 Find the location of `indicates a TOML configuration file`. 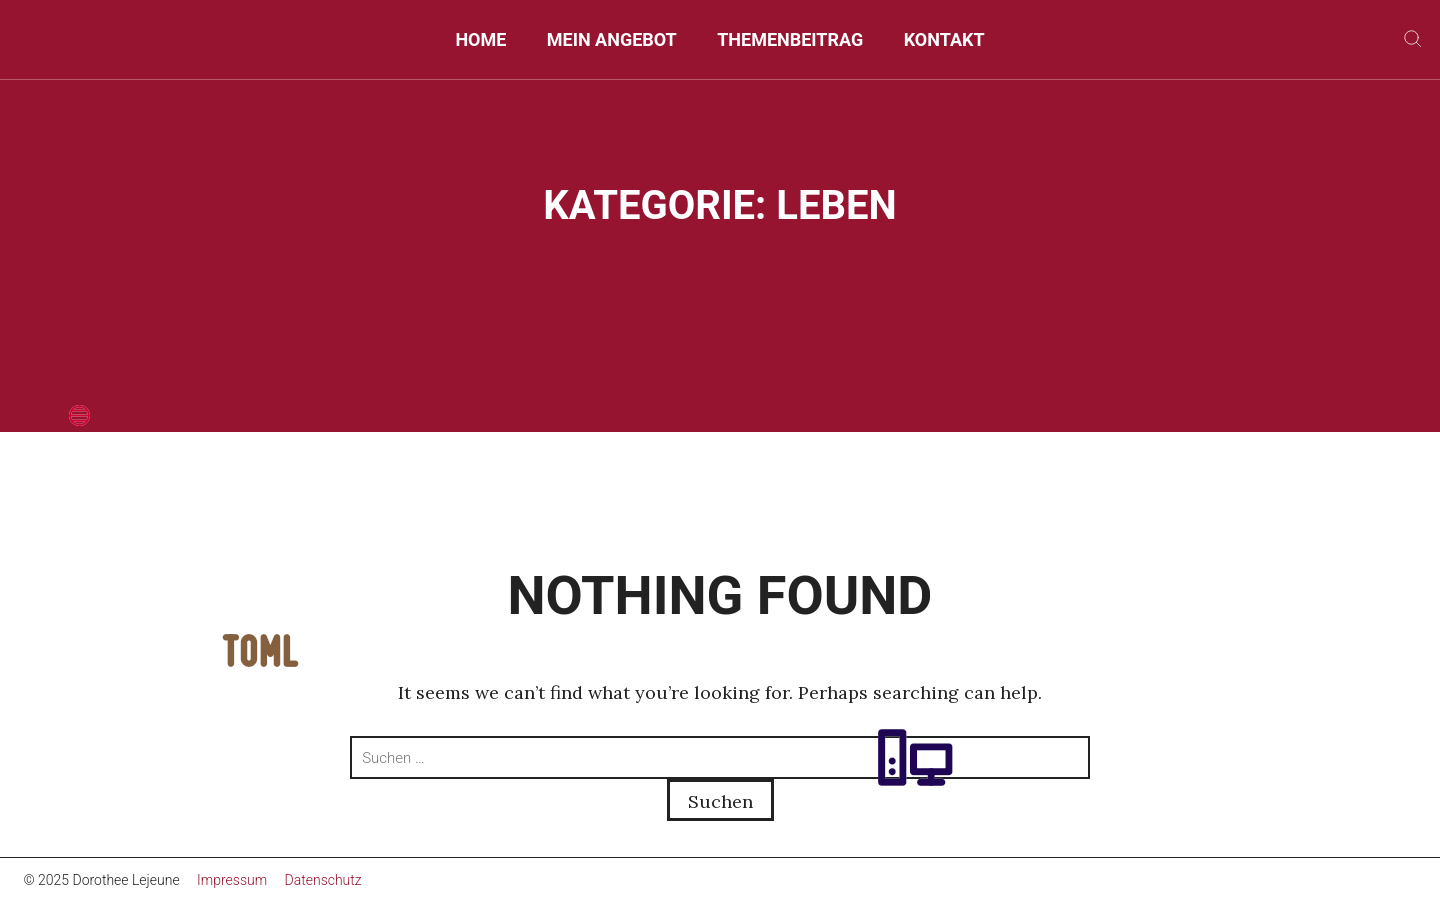

indicates a TOML configuration file is located at coordinates (260, 650).